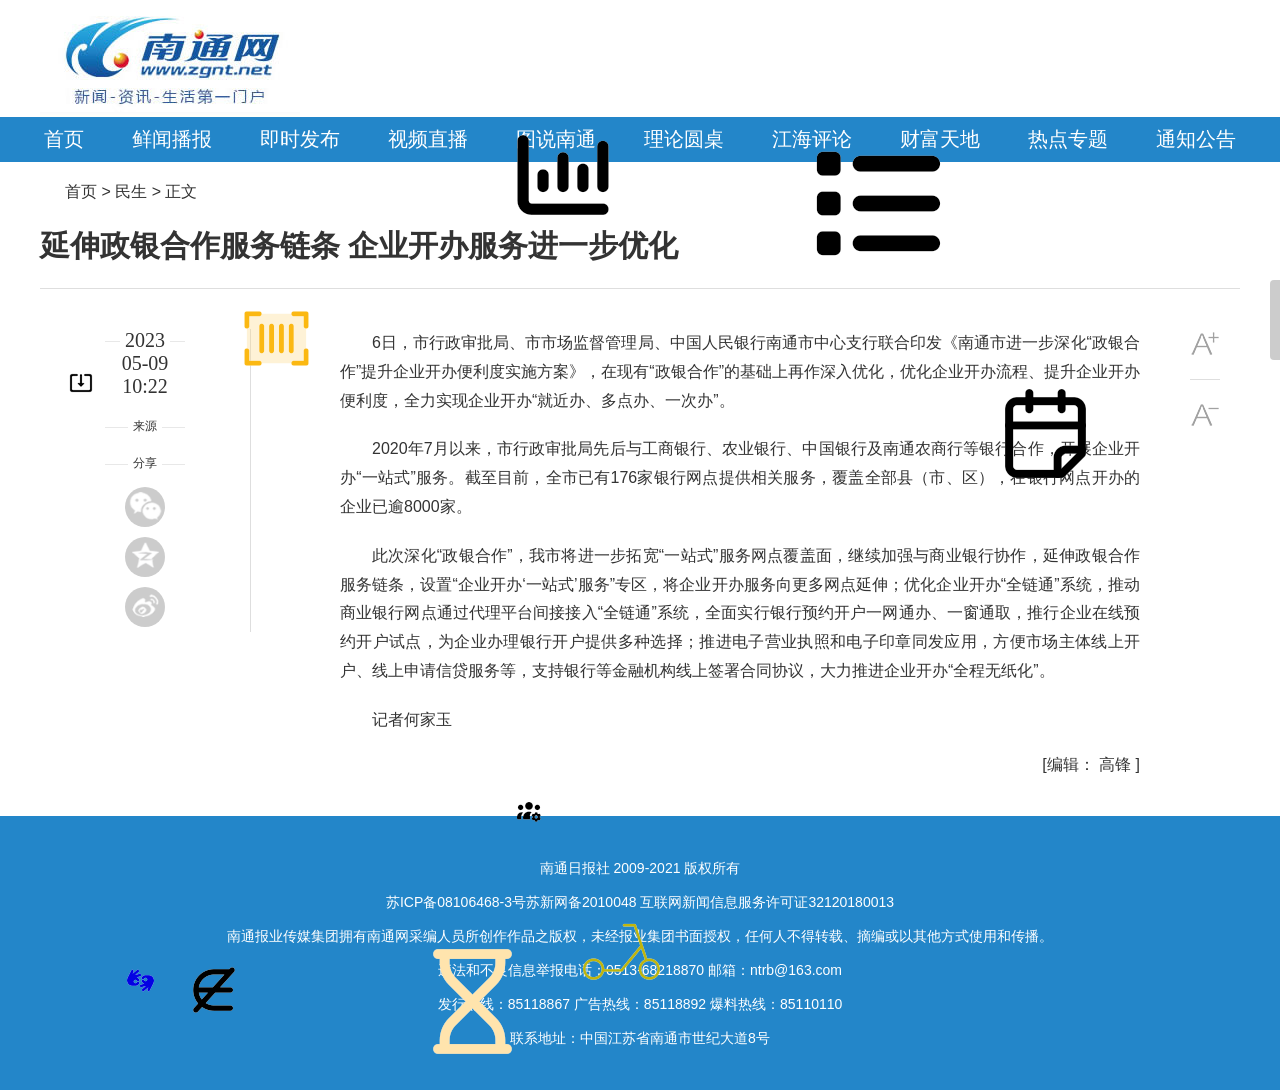 This screenshot has height=1090, width=1280. What do you see at coordinates (214, 990) in the screenshot?
I see `indicates item is not part of a set or group` at bounding box center [214, 990].